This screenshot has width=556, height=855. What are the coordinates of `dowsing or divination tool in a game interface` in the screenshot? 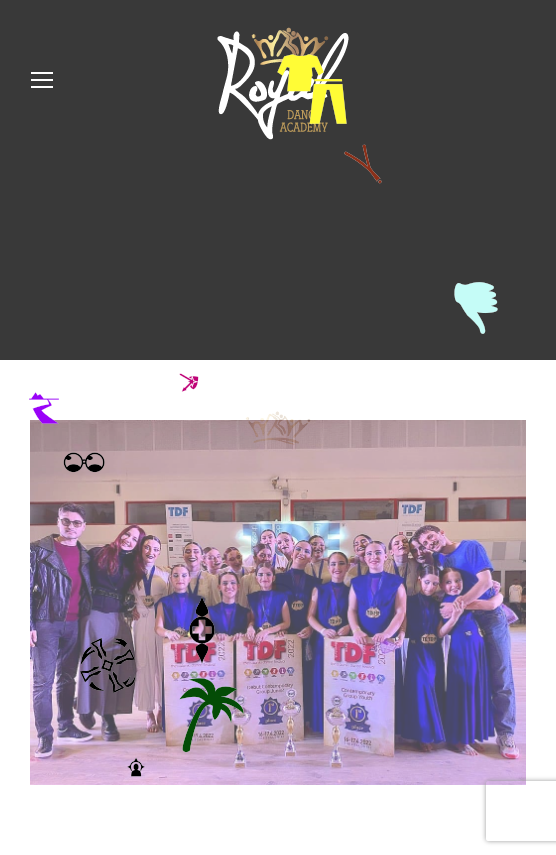 It's located at (363, 164).